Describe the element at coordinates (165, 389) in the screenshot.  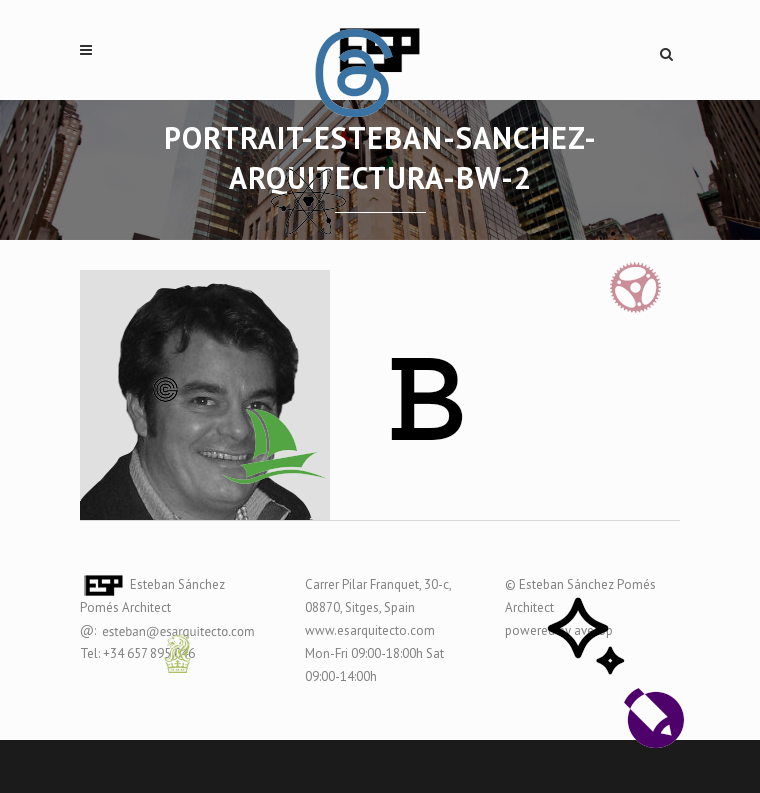
I see `greptimedb logo` at that location.